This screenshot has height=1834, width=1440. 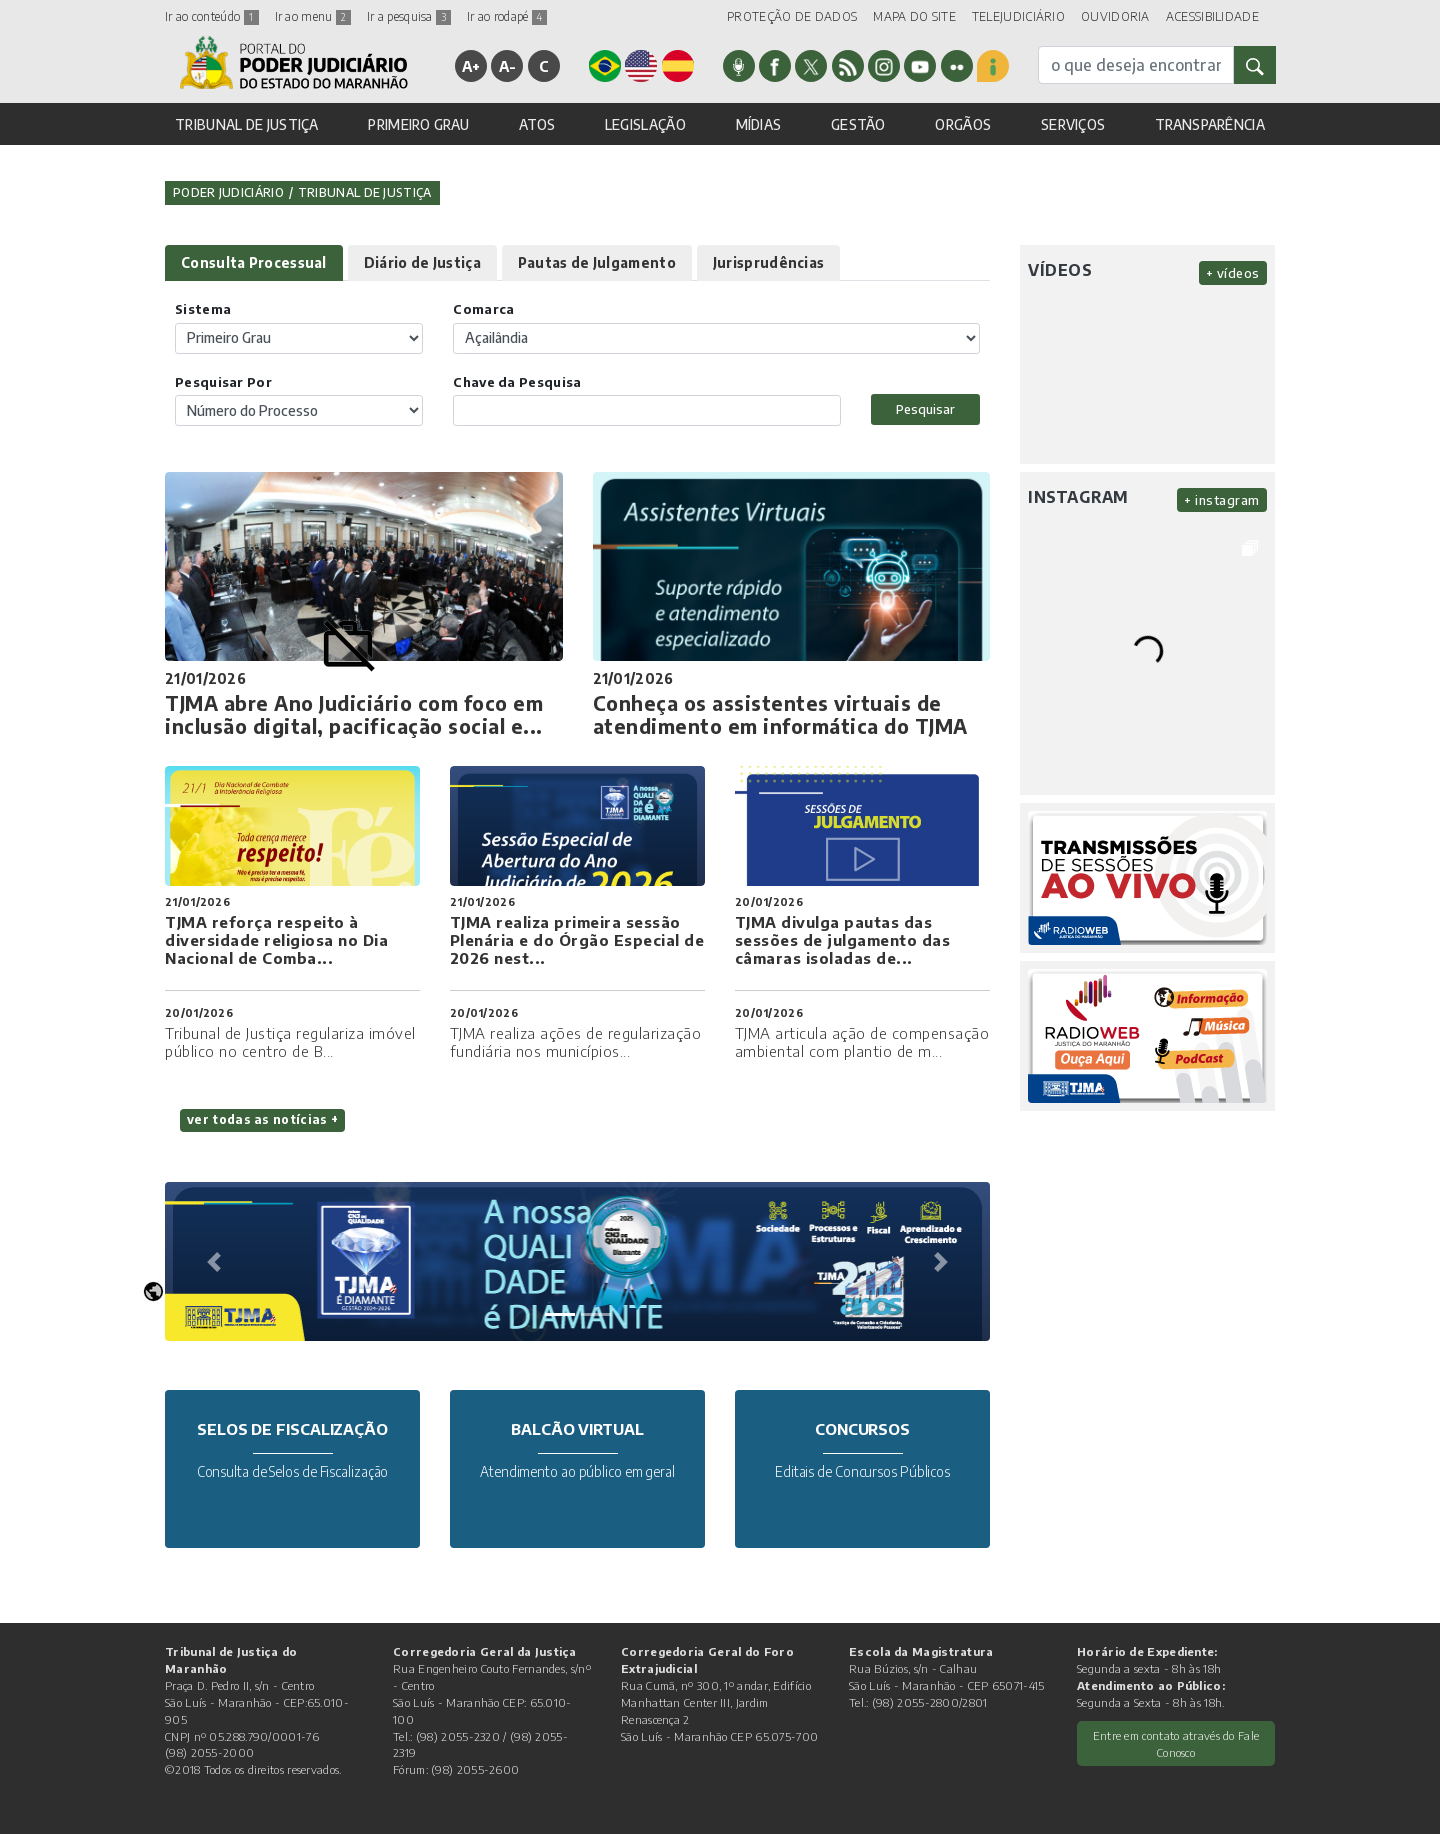 I want to click on work mode disabled or turned off, so click(x=348, y=645).